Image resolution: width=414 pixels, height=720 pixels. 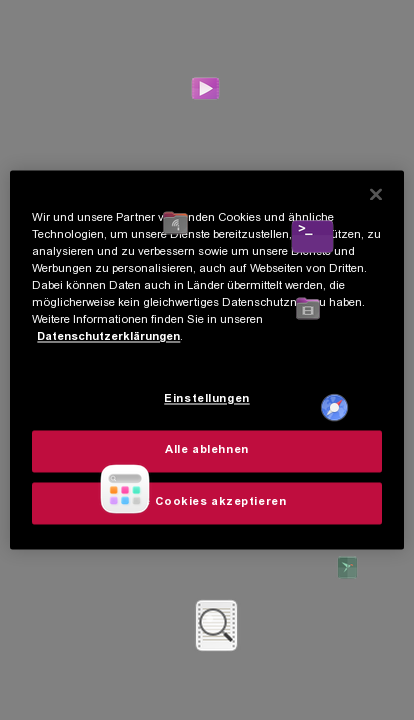 I want to click on open the app launcher or app library, so click(x=125, y=489).